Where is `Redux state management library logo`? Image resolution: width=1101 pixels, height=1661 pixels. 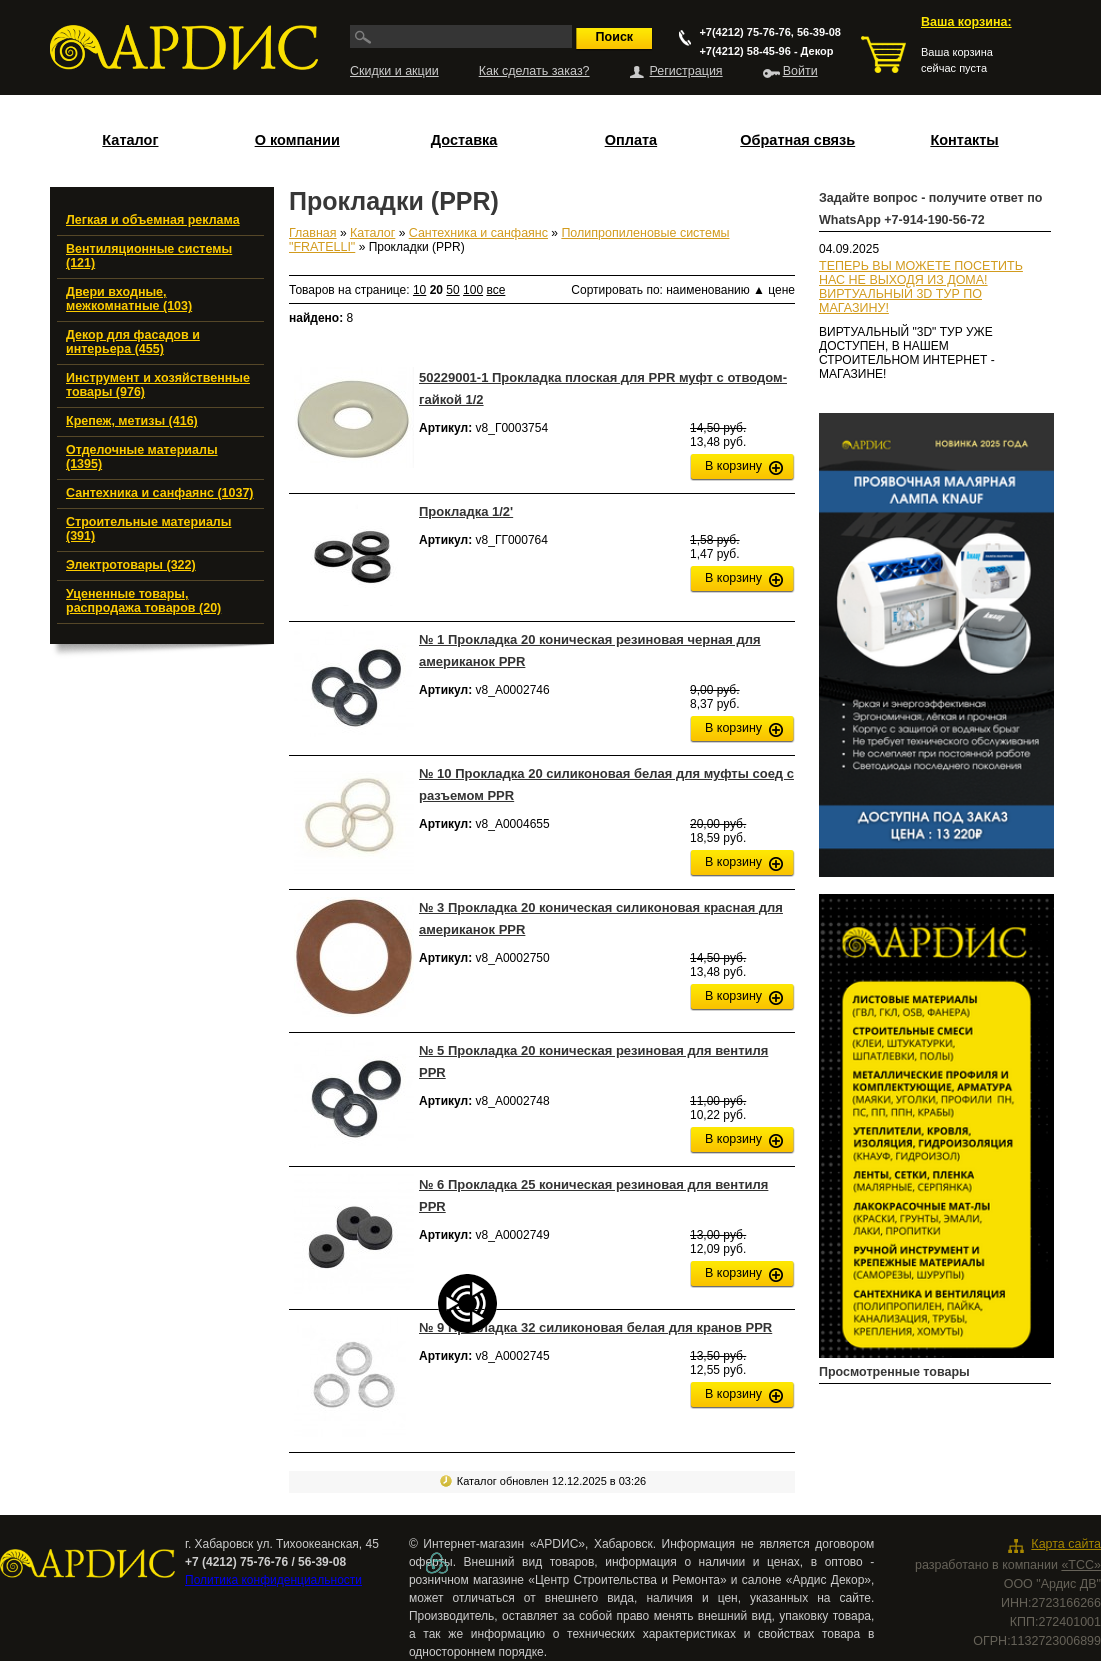
Redux state management library logo is located at coordinates (437, 1563).